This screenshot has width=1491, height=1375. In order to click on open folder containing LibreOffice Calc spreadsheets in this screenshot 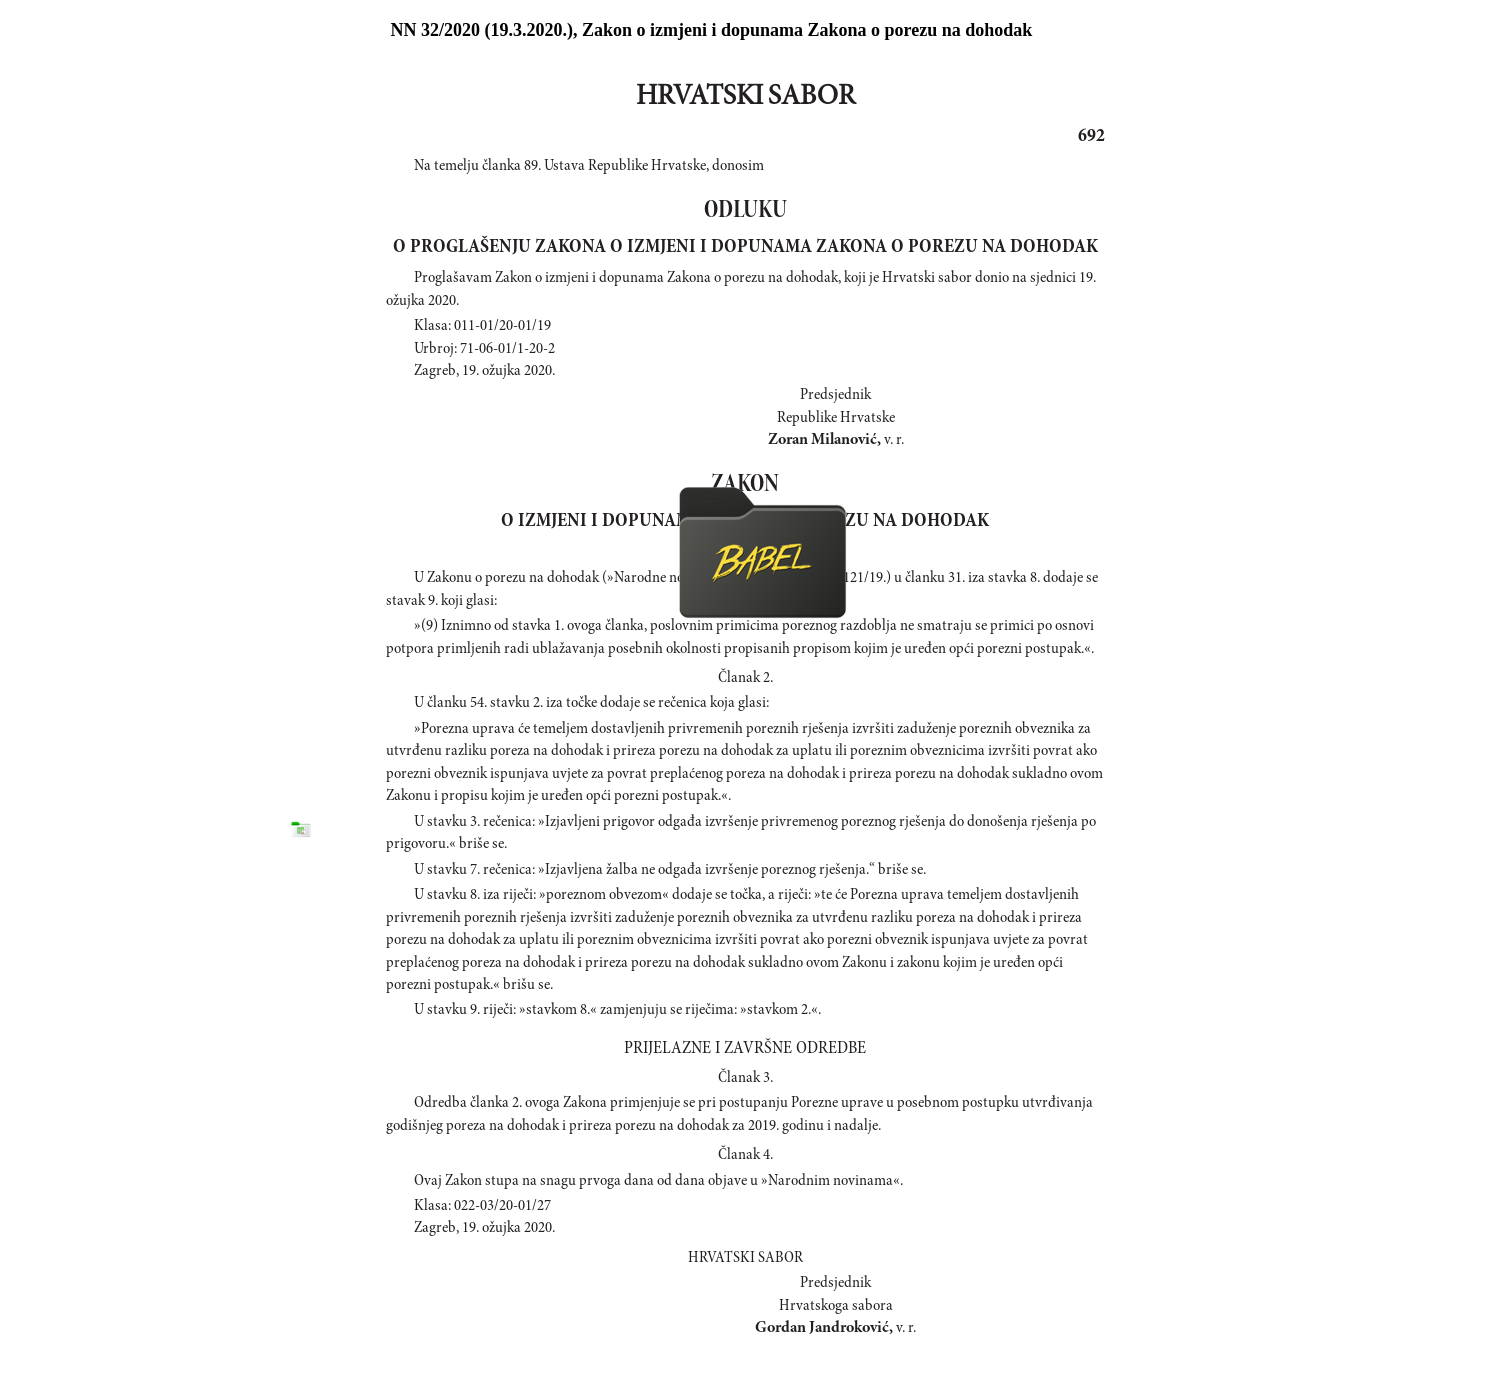, I will do `click(301, 830)`.